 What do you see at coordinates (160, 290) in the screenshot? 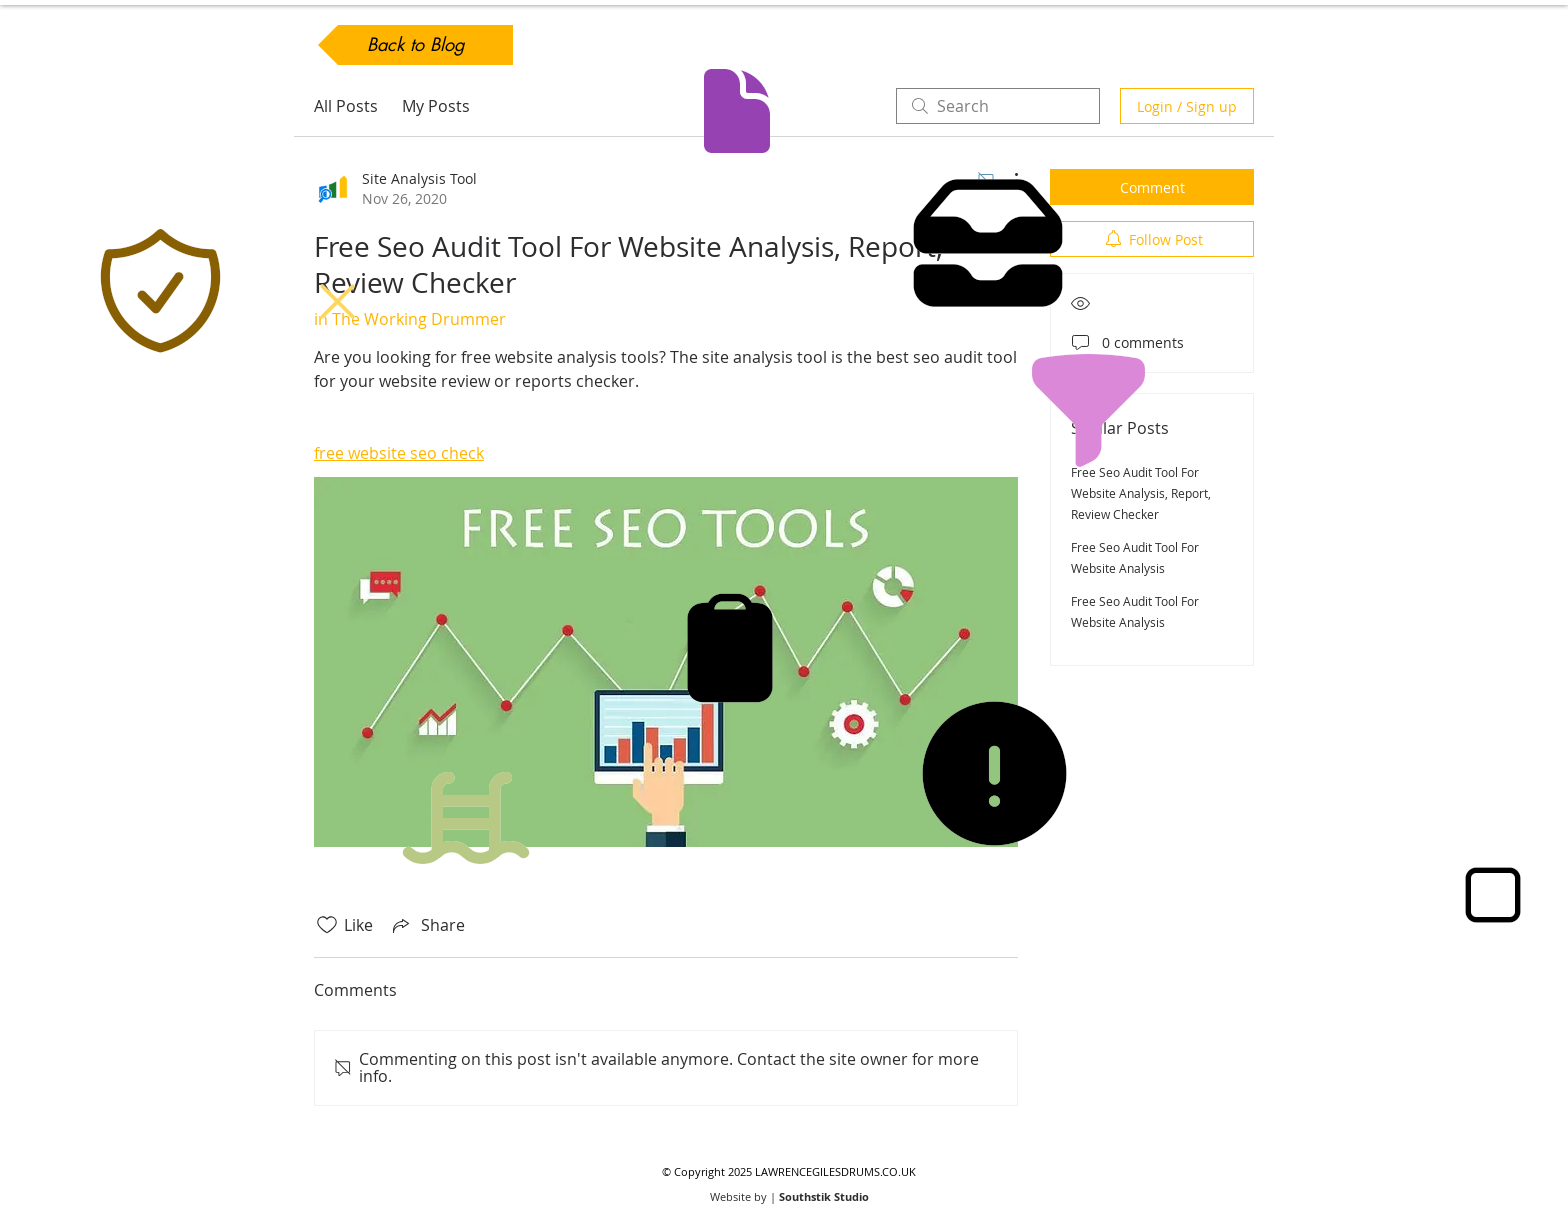
I see `indicates verified security or protection status` at bounding box center [160, 290].